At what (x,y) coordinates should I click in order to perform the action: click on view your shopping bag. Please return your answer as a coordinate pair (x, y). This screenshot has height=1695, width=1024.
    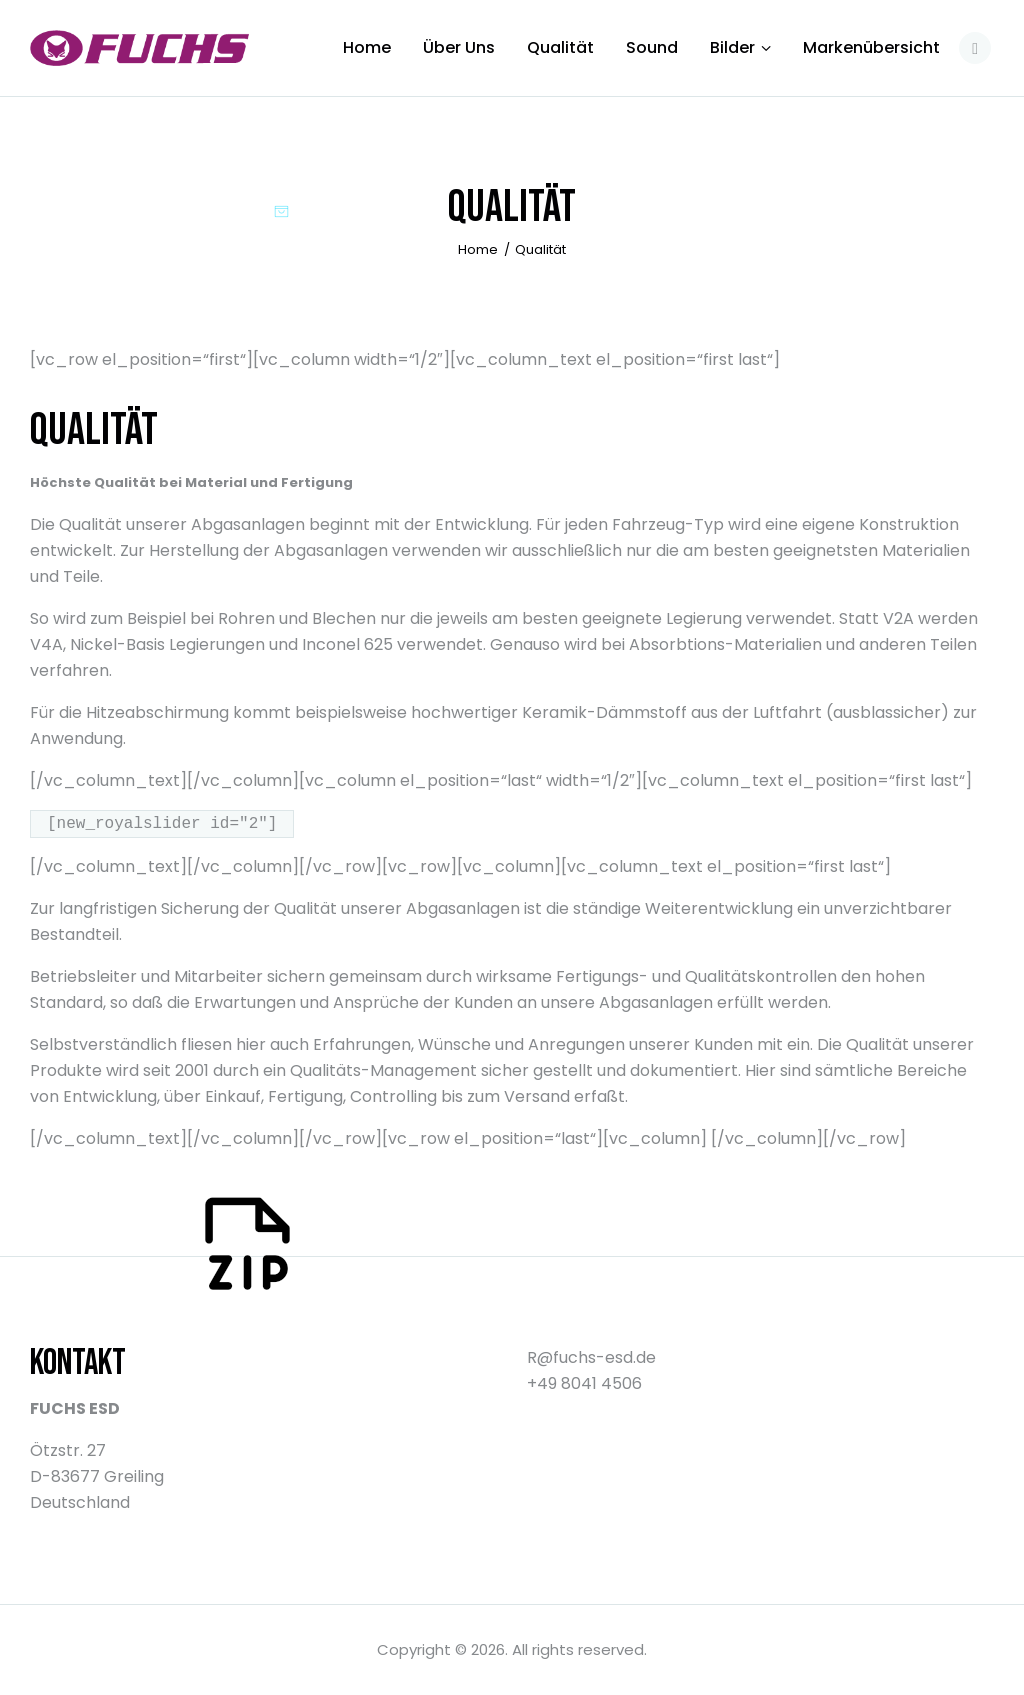
    Looking at the image, I should click on (281, 211).